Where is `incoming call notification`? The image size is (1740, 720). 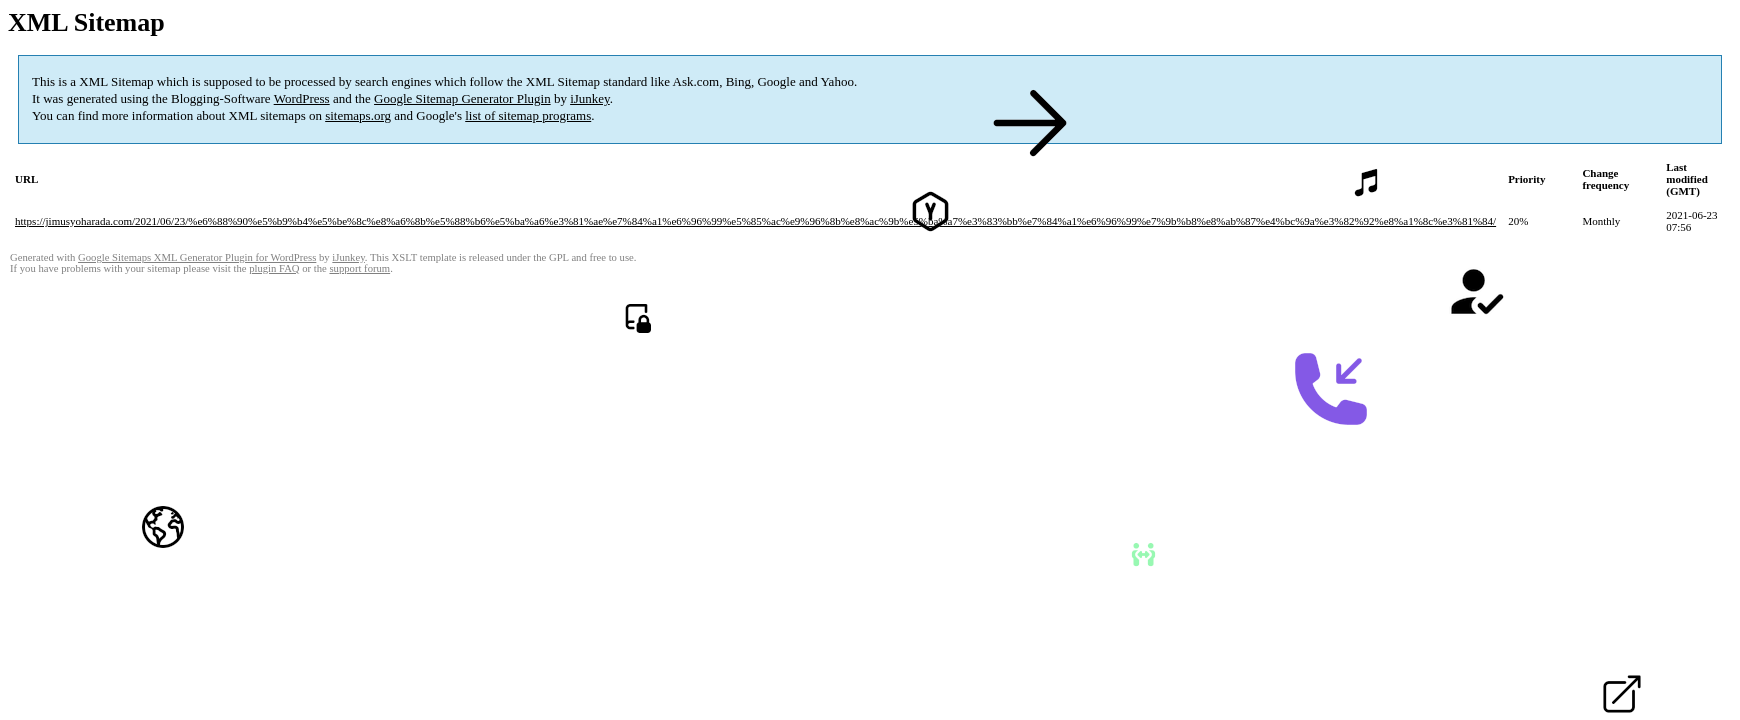
incoming call notification is located at coordinates (1331, 389).